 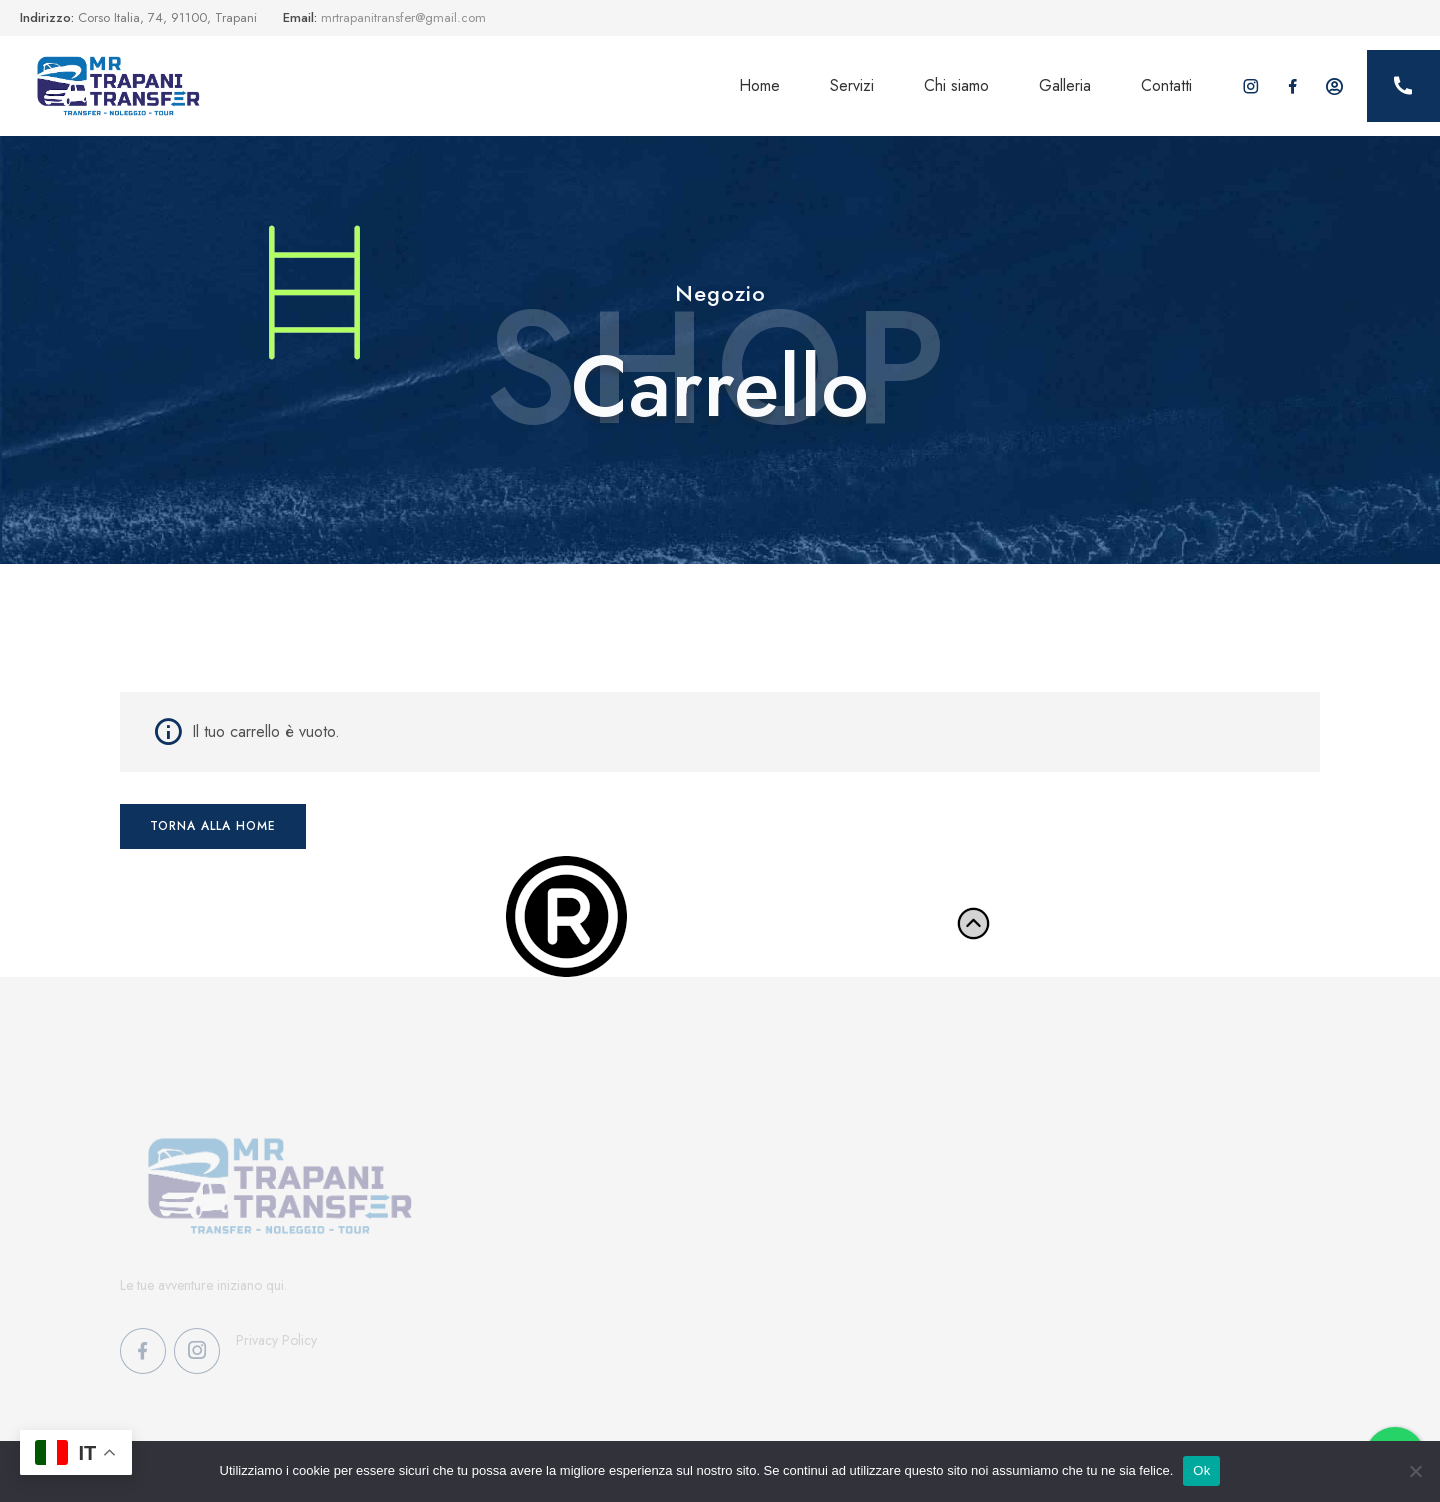 What do you see at coordinates (566, 916) in the screenshot?
I see `indicates registered trademark status` at bounding box center [566, 916].